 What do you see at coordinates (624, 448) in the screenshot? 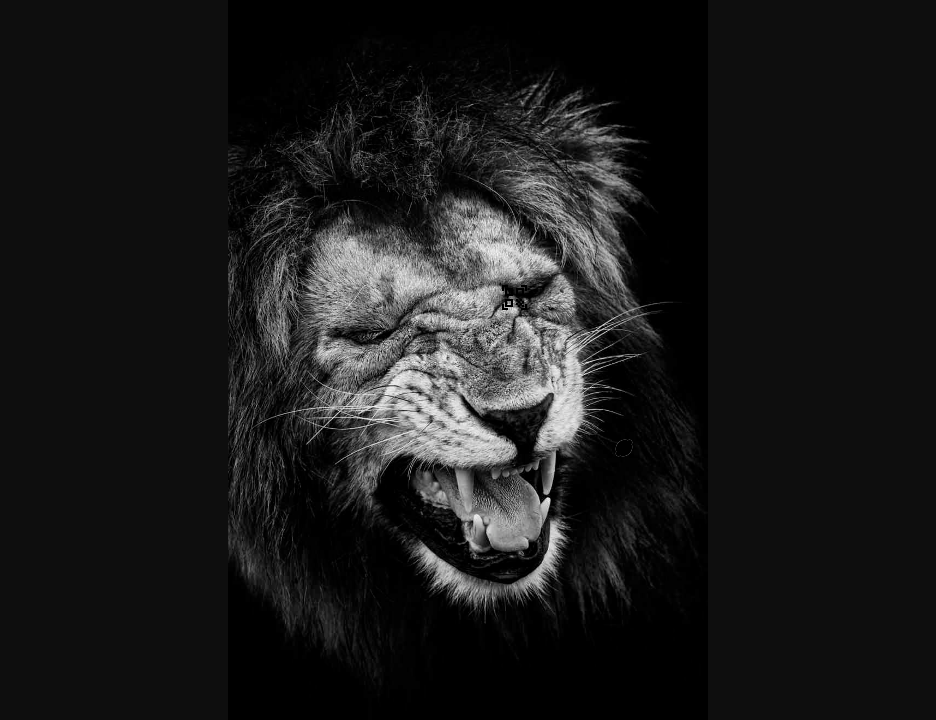
I see `indicates citrus or lemon flavor` at bounding box center [624, 448].